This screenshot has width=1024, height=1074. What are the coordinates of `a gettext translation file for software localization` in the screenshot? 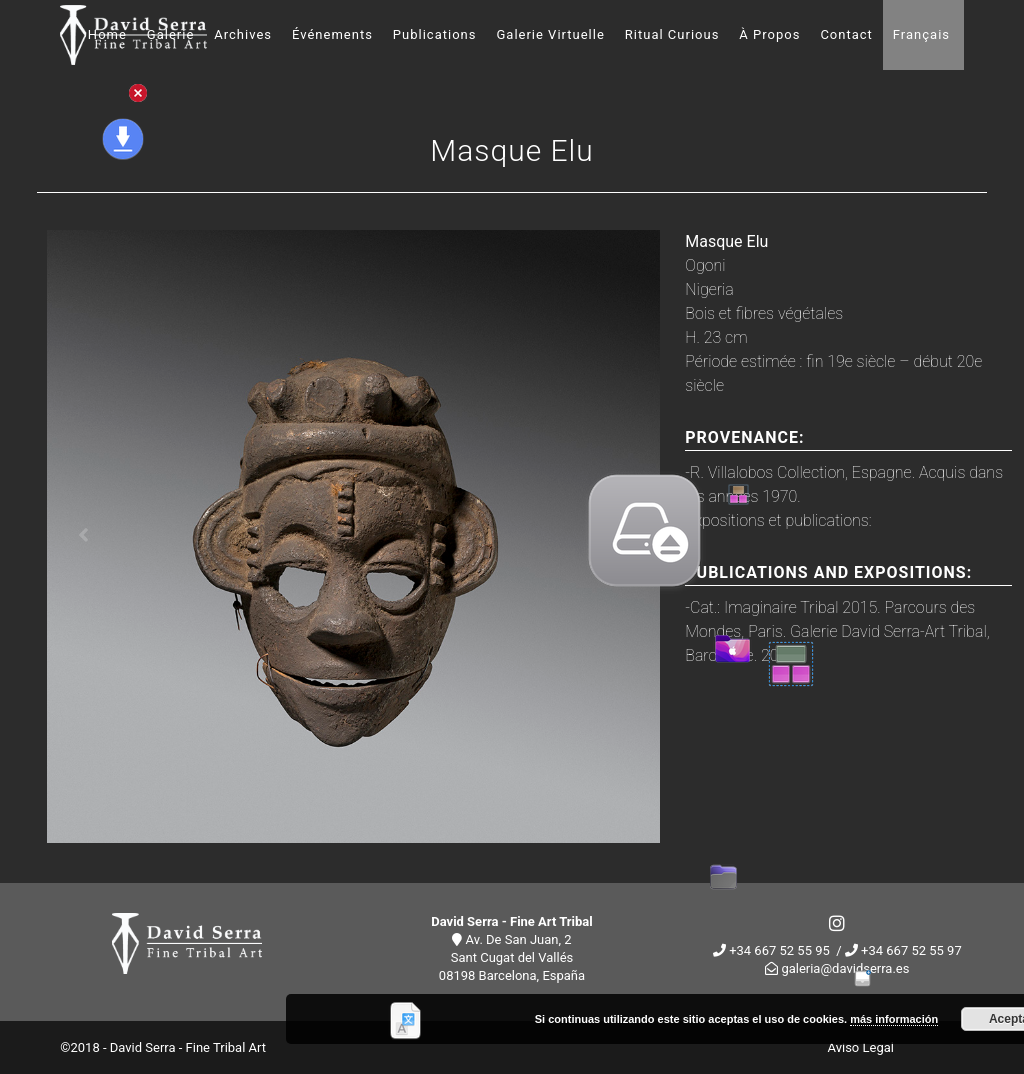 It's located at (405, 1020).